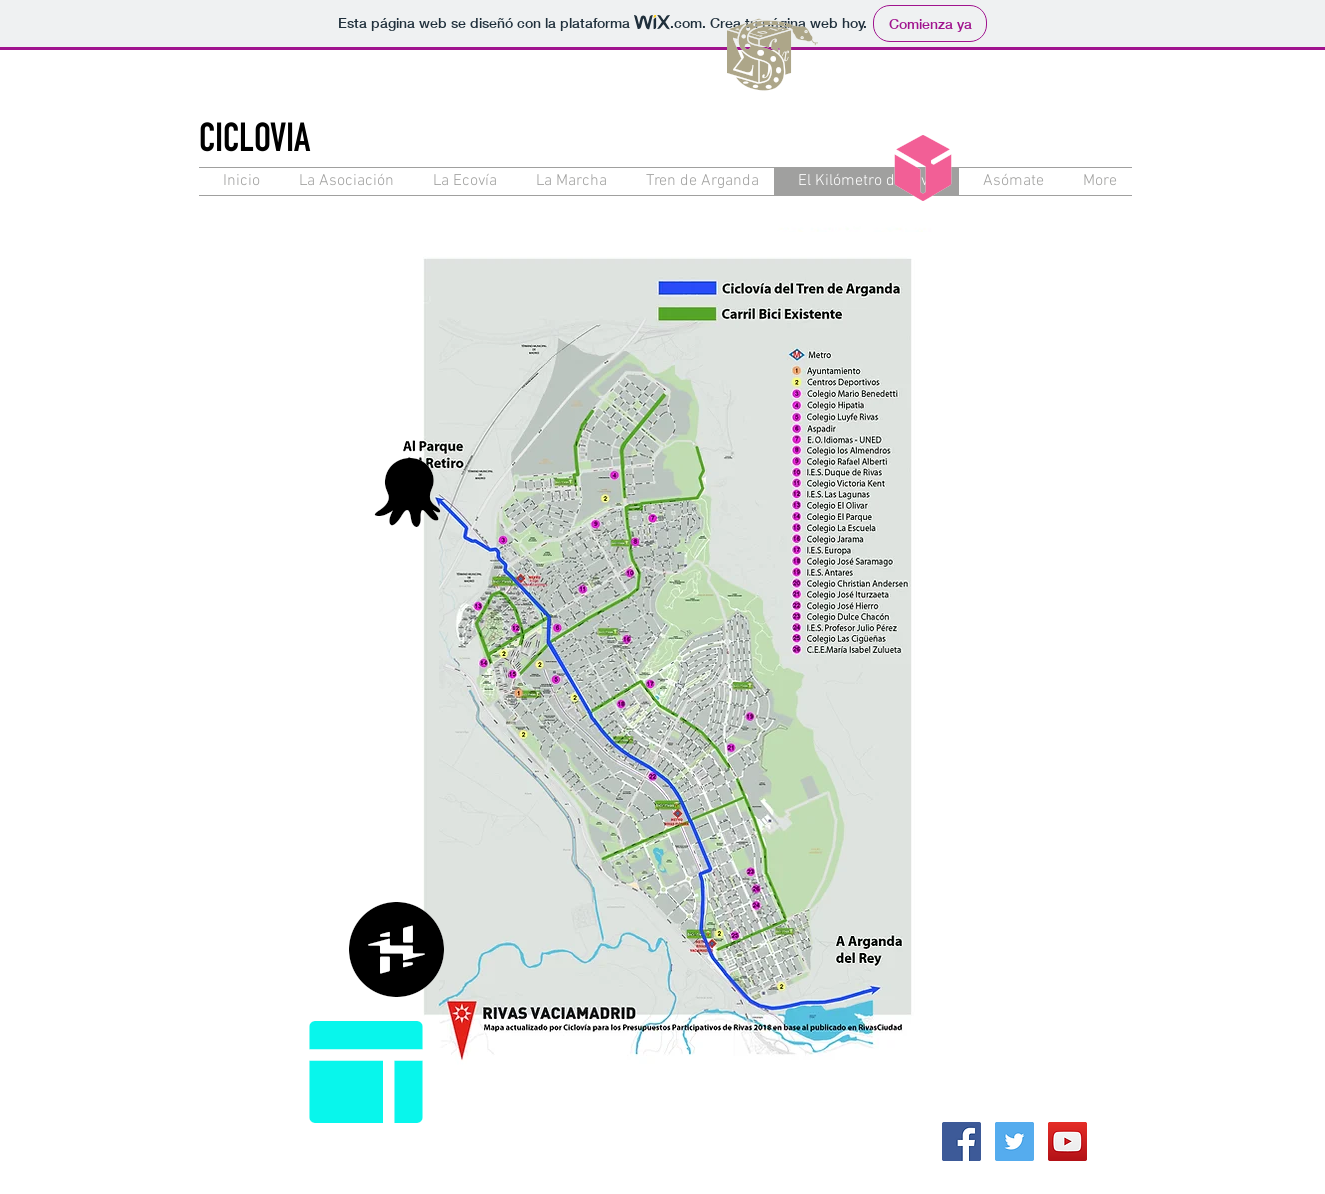  Describe the element at coordinates (923, 168) in the screenshot. I see `DPD parcel delivery service logo` at that location.